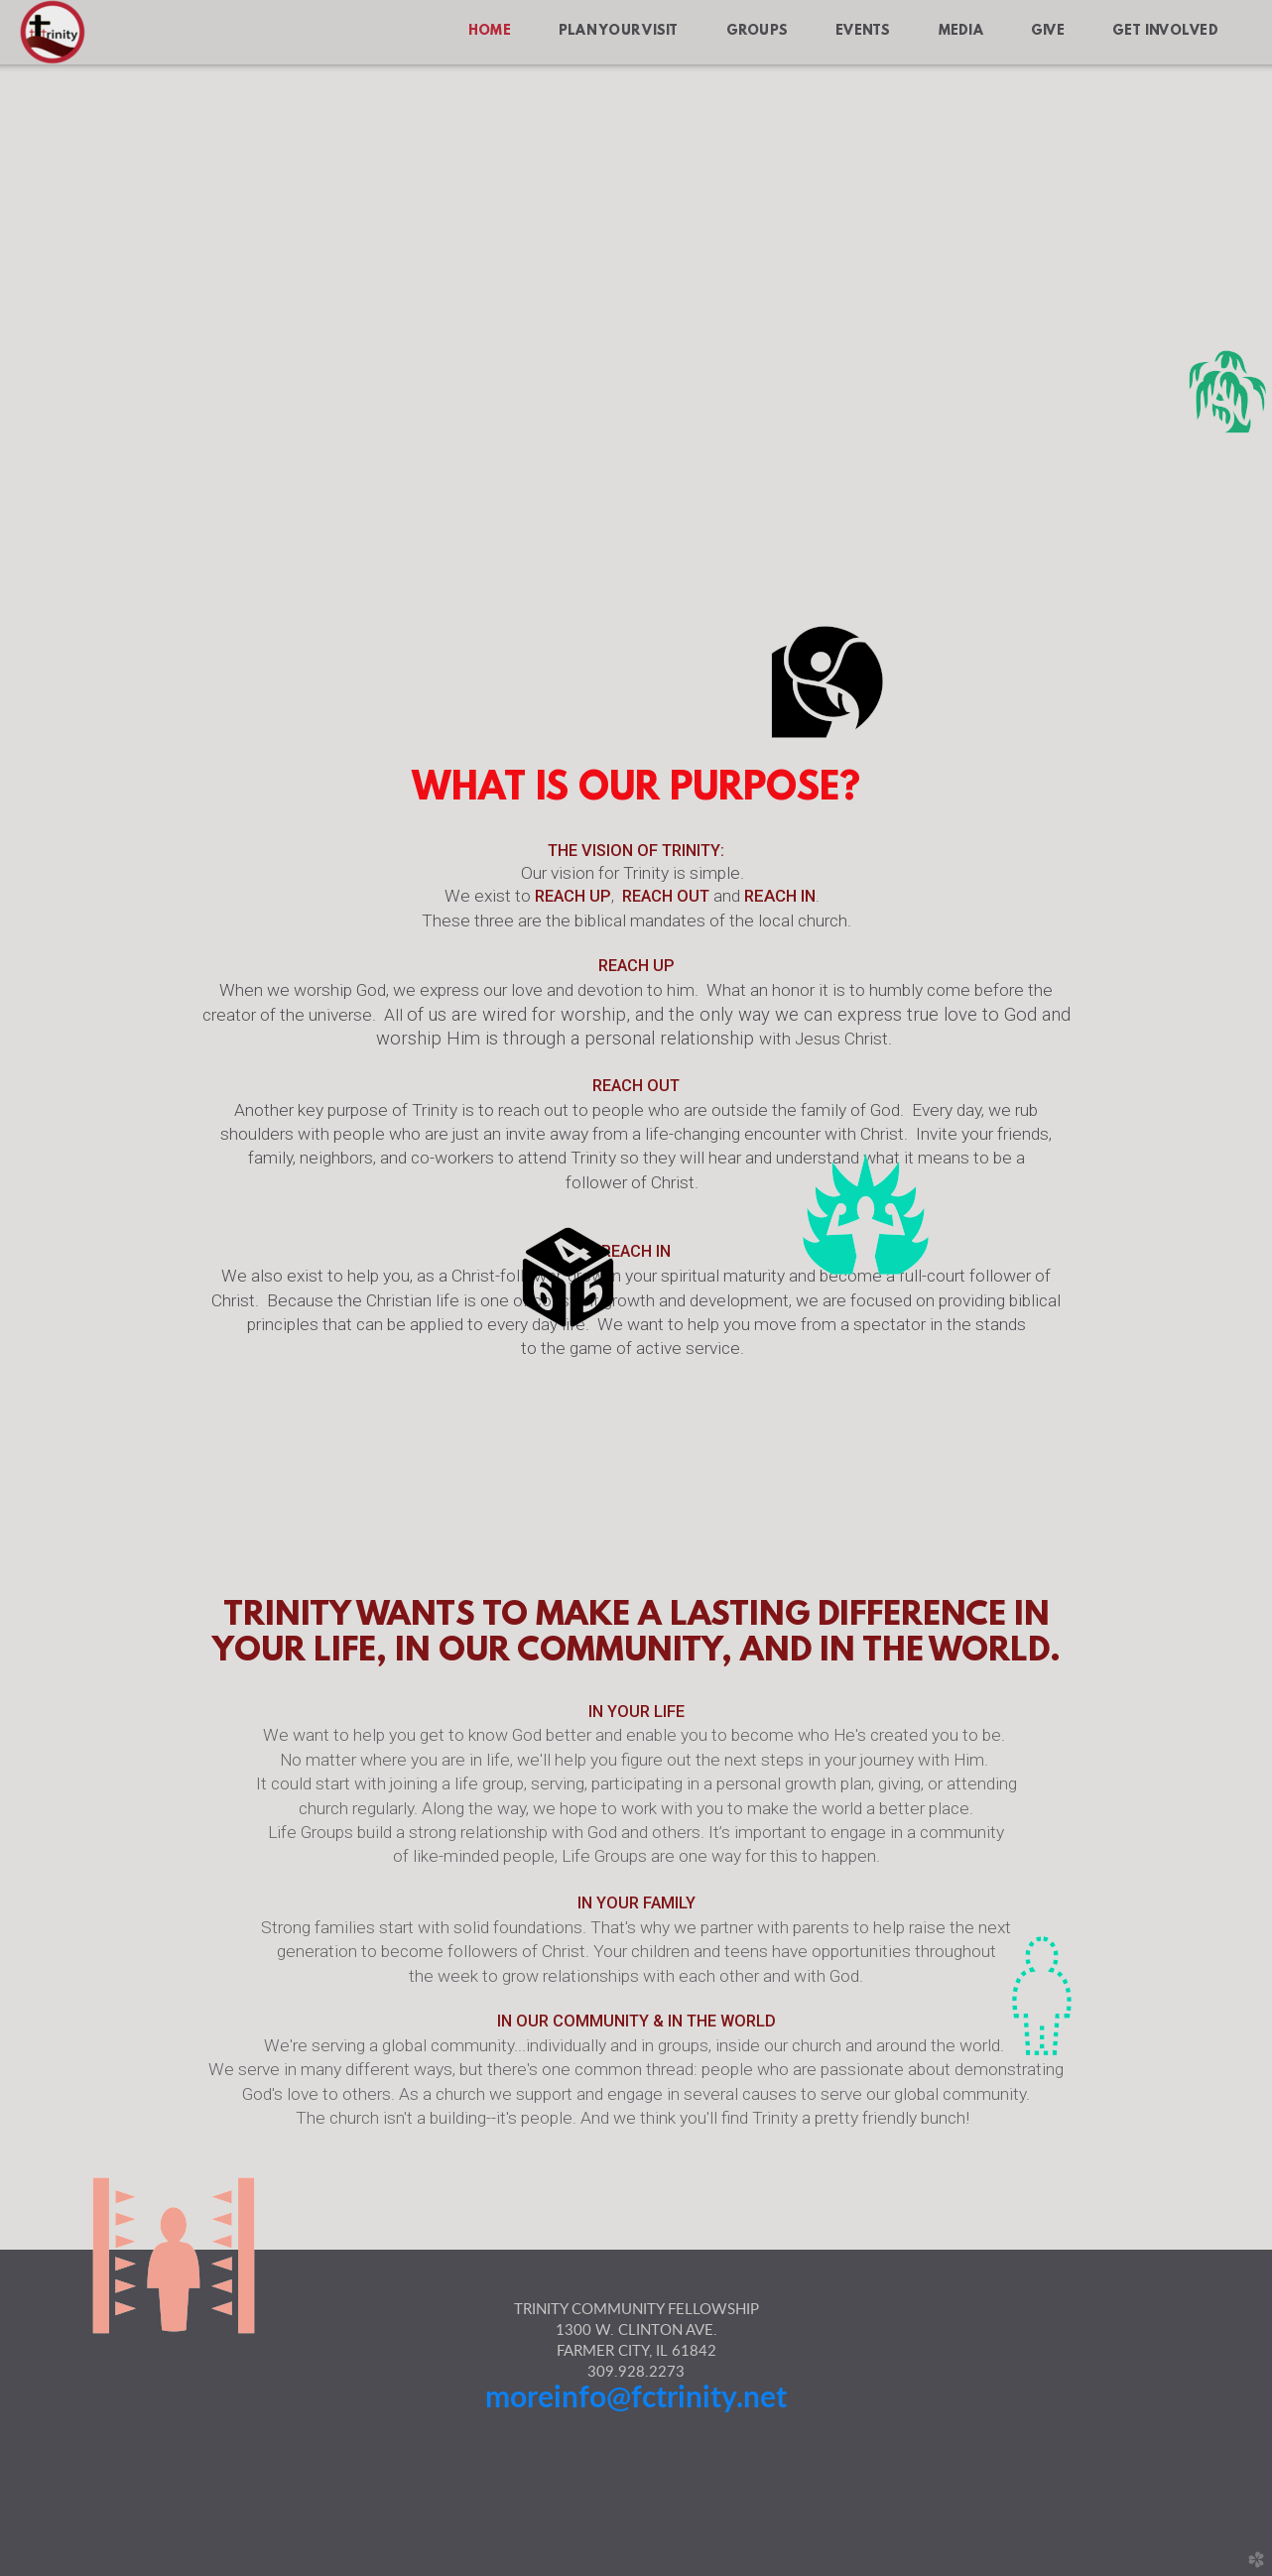 Image resolution: width=1272 pixels, height=2576 pixels. I want to click on toggle invisibility or stealth mode, so click(1042, 1996).